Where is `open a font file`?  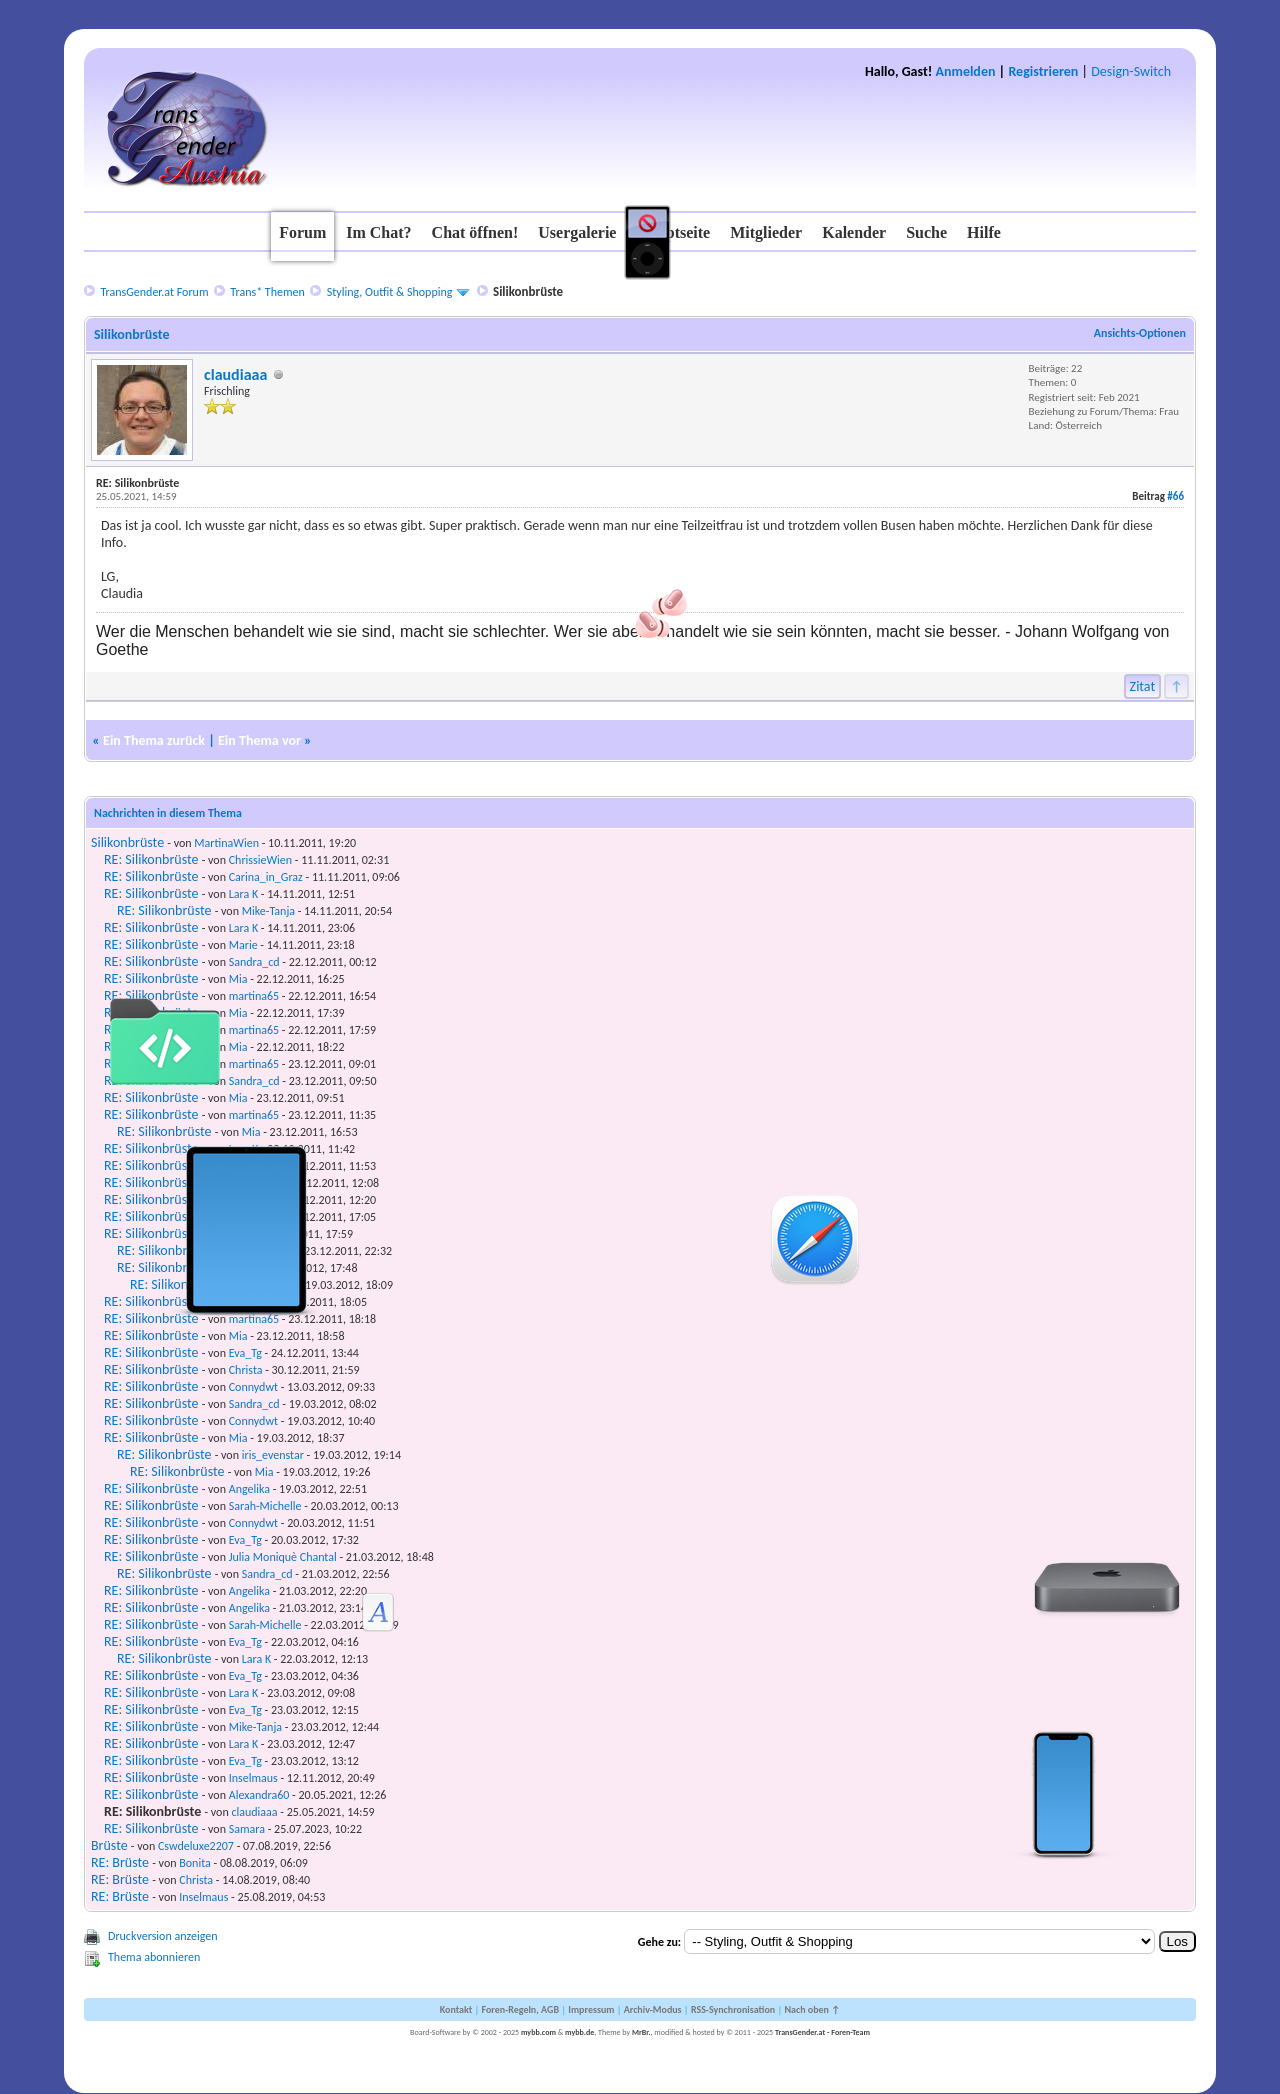 open a font file is located at coordinates (378, 1612).